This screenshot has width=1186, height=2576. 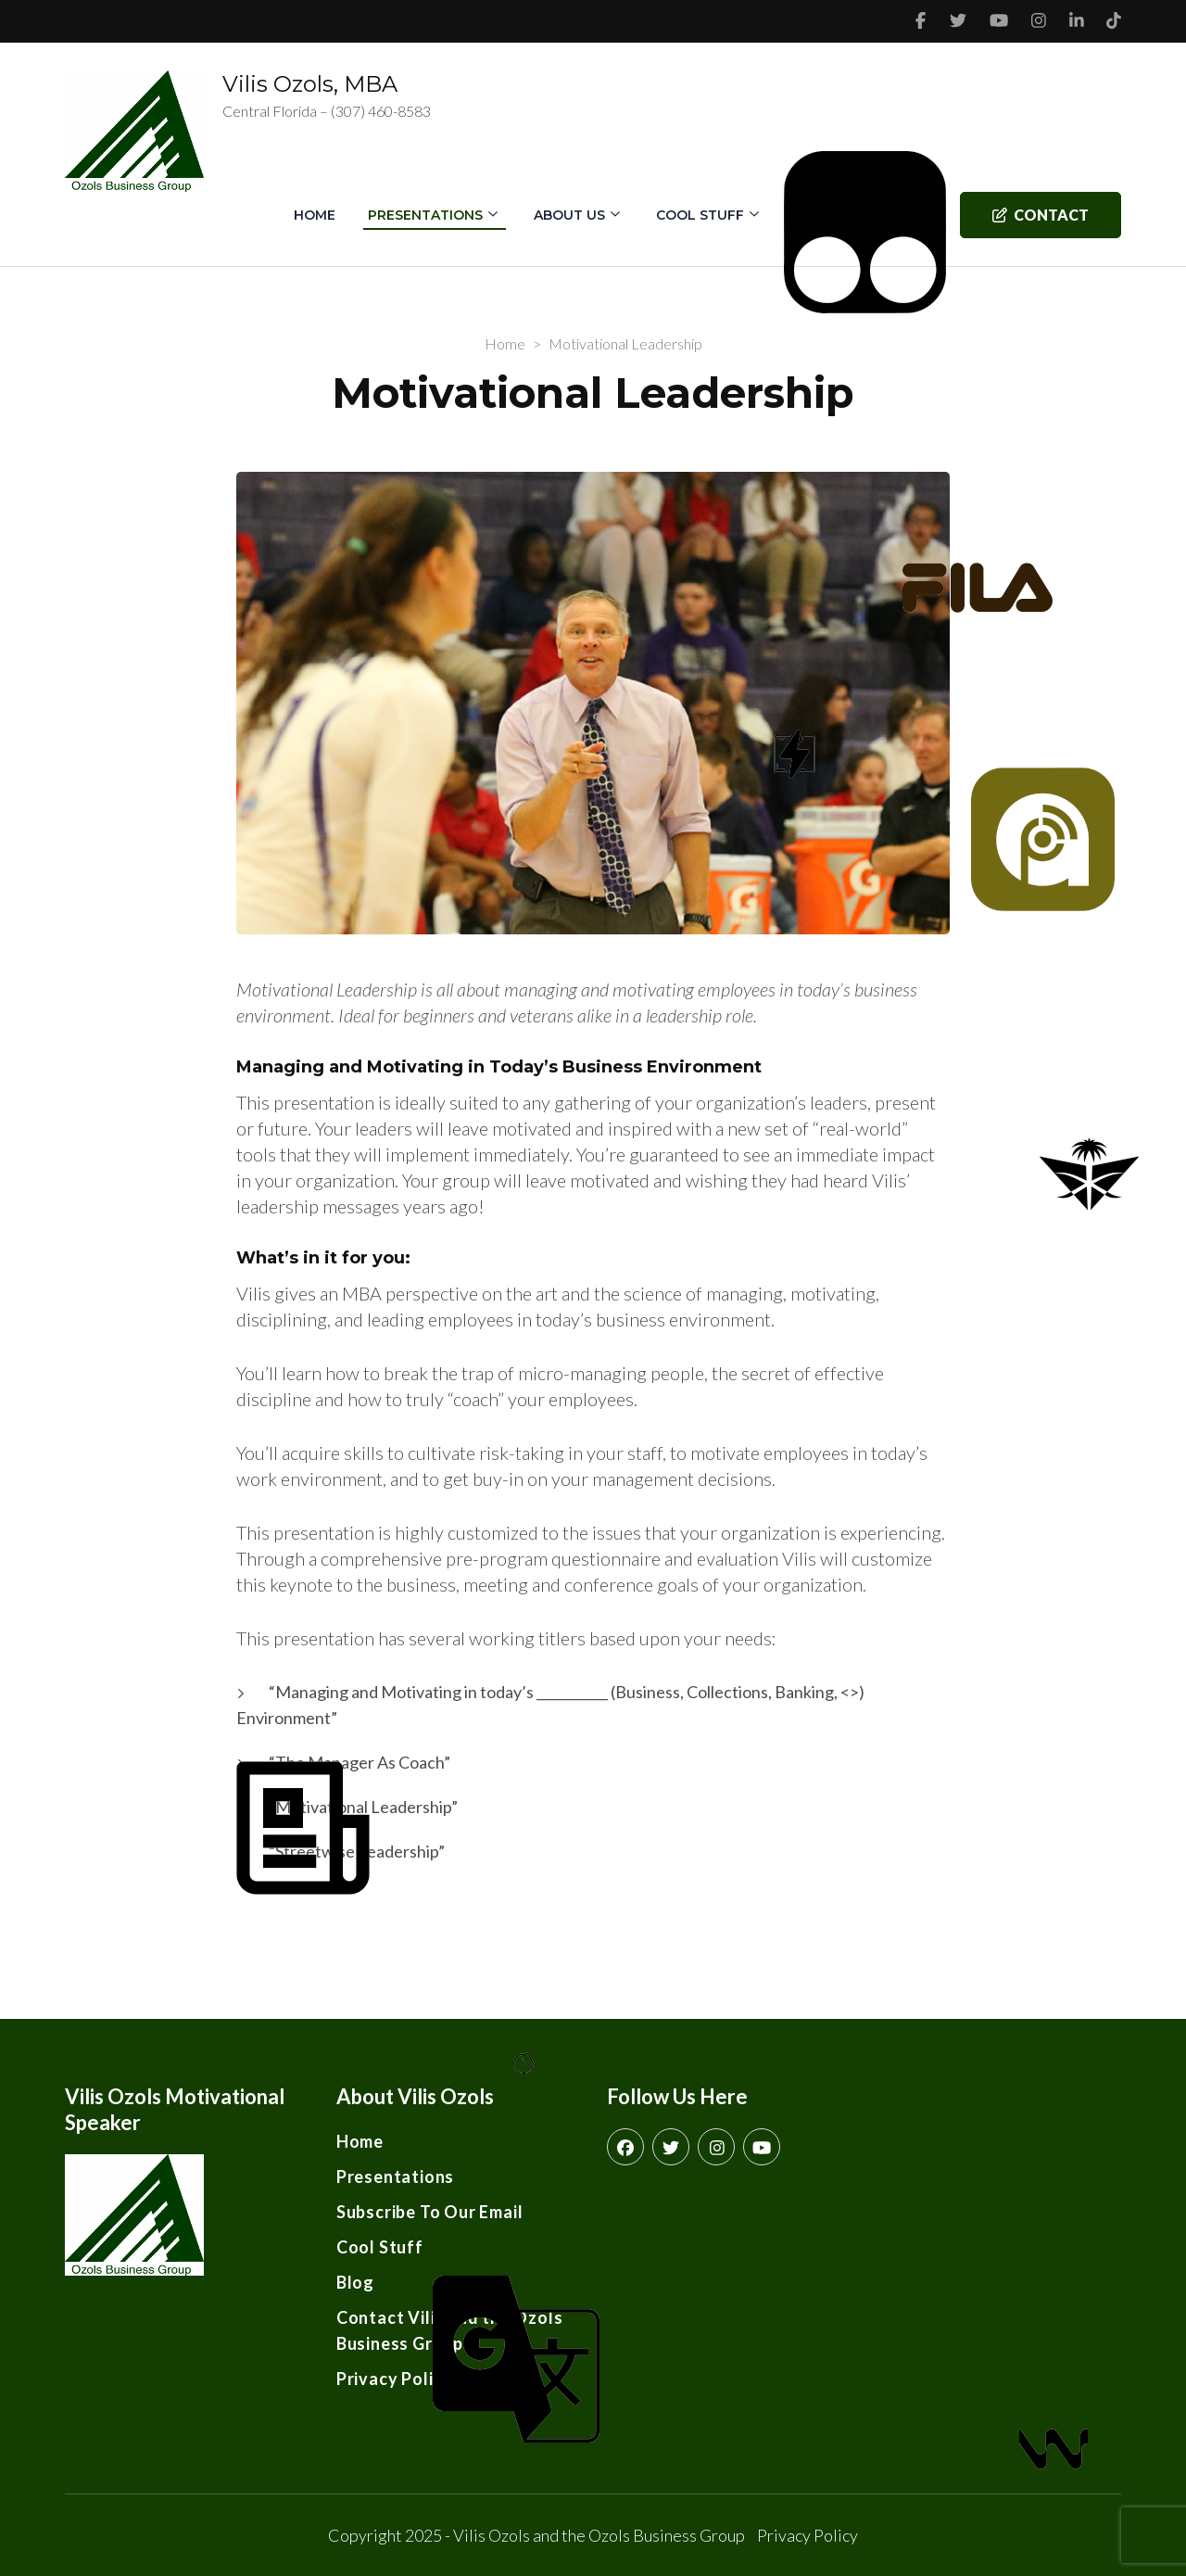 I want to click on open Tampermonkey browser extension, so click(x=864, y=232).